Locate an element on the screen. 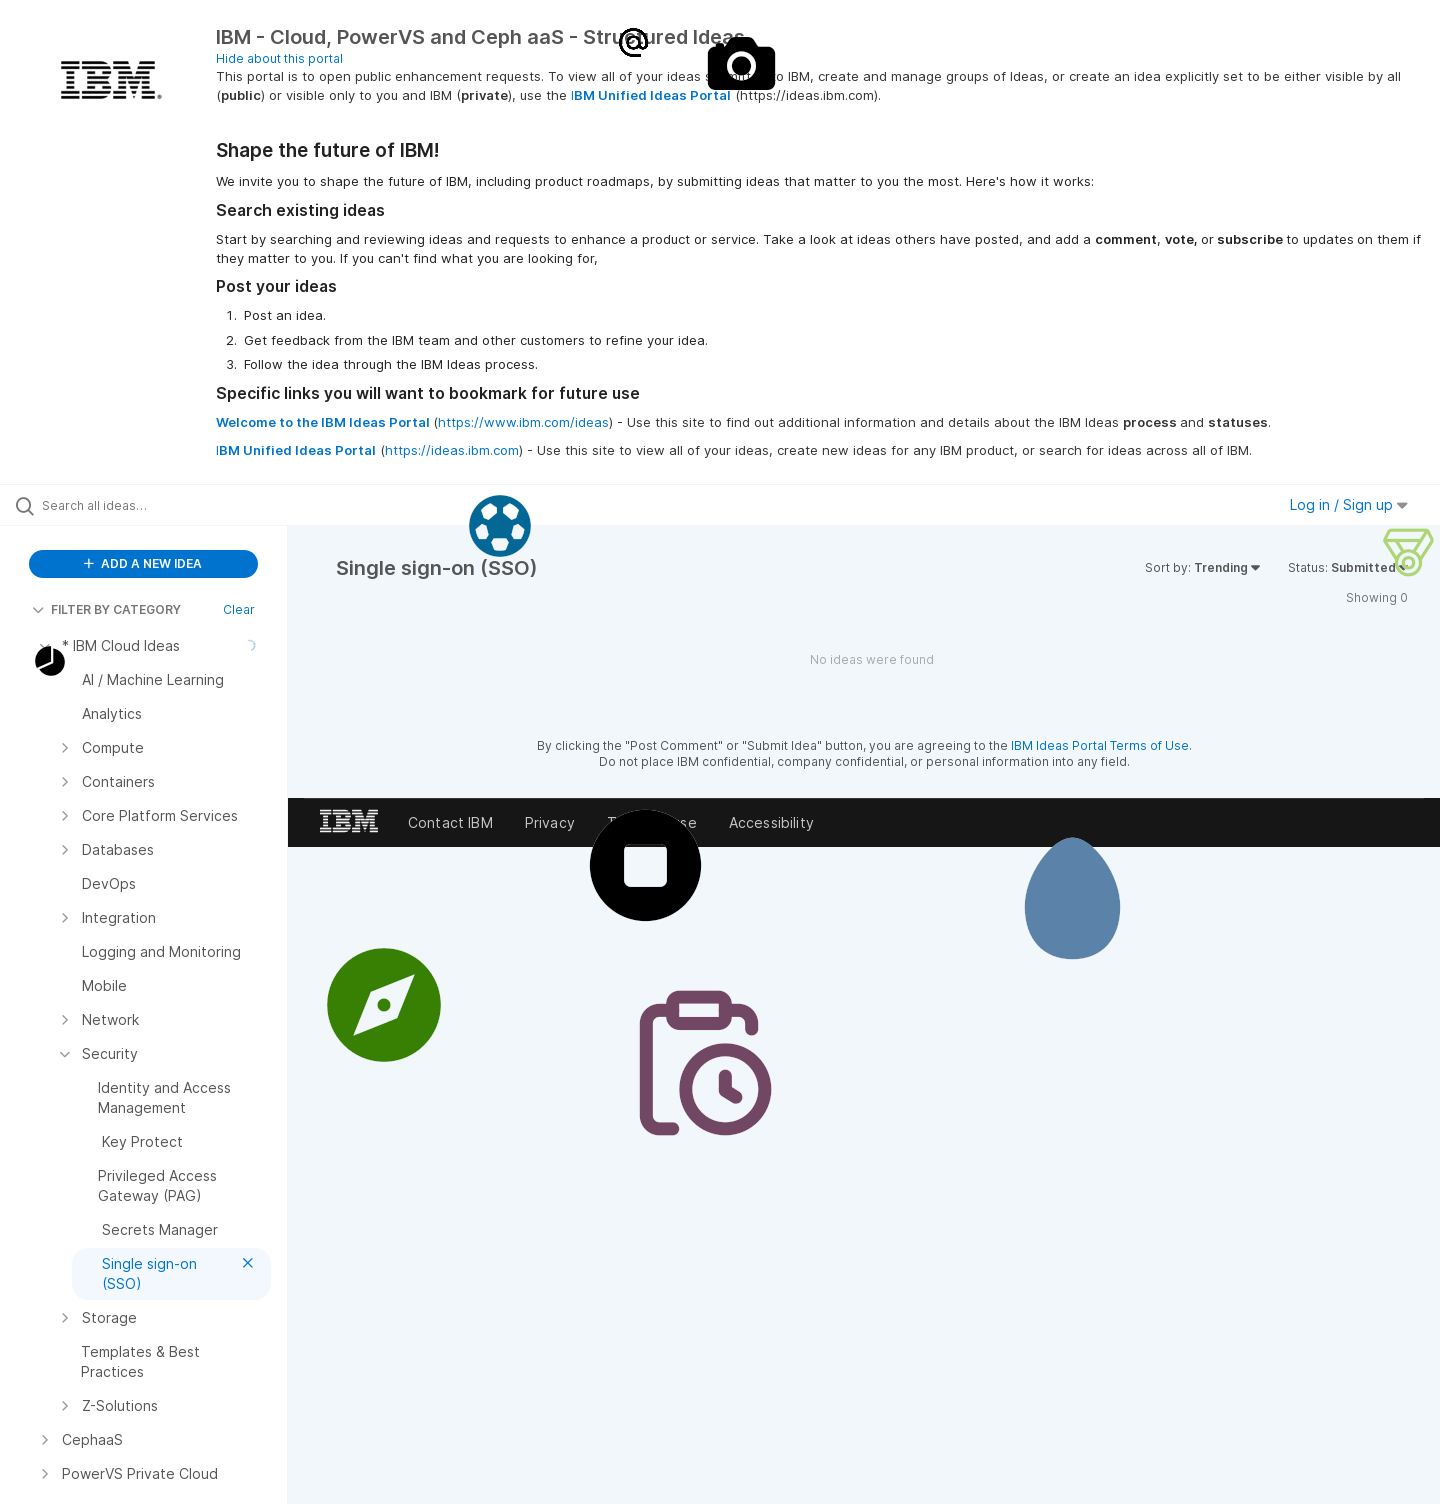 This screenshot has height=1504, width=1440. stop media playback is located at coordinates (645, 865).